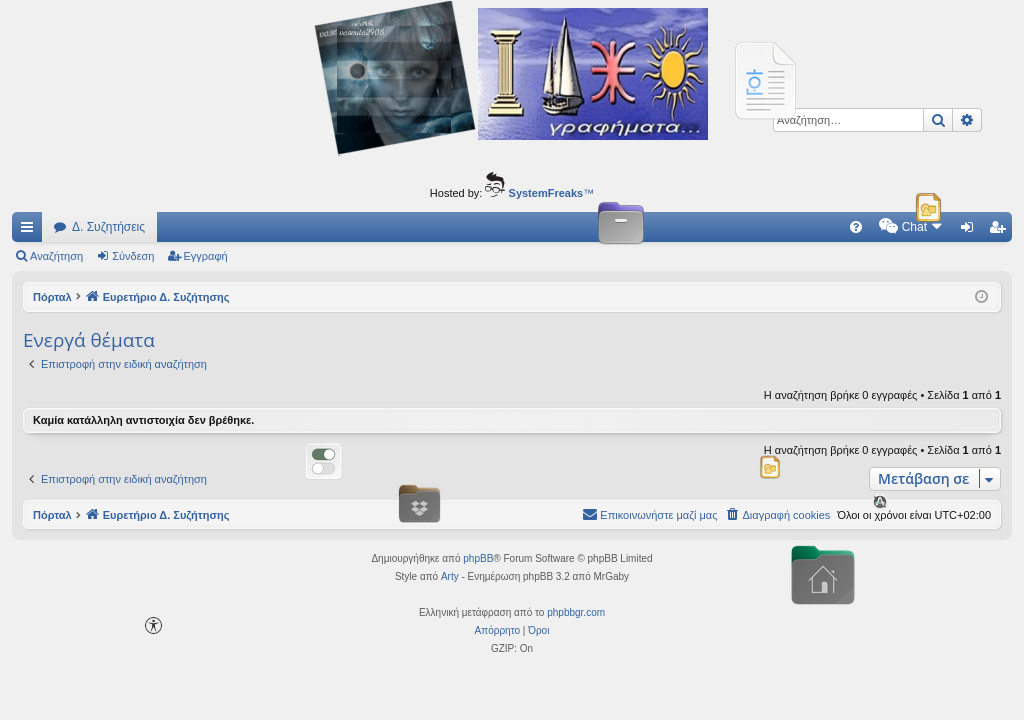  What do you see at coordinates (880, 502) in the screenshot?
I see `open system software update application` at bounding box center [880, 502].